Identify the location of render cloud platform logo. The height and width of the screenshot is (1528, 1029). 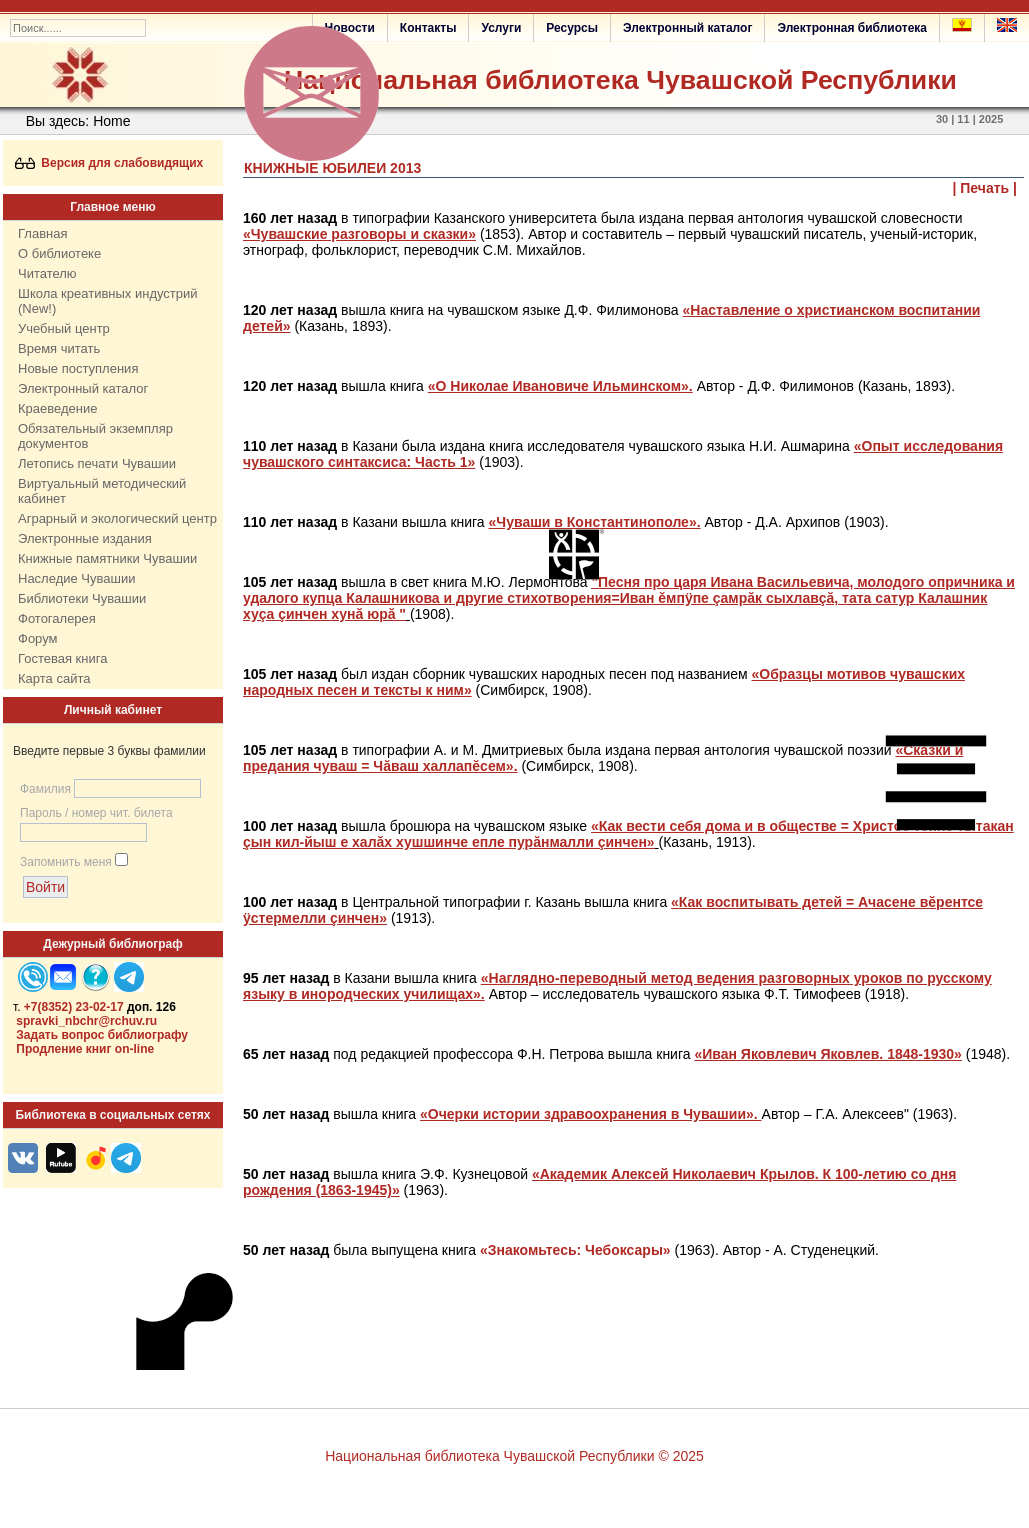
(184, 1321).